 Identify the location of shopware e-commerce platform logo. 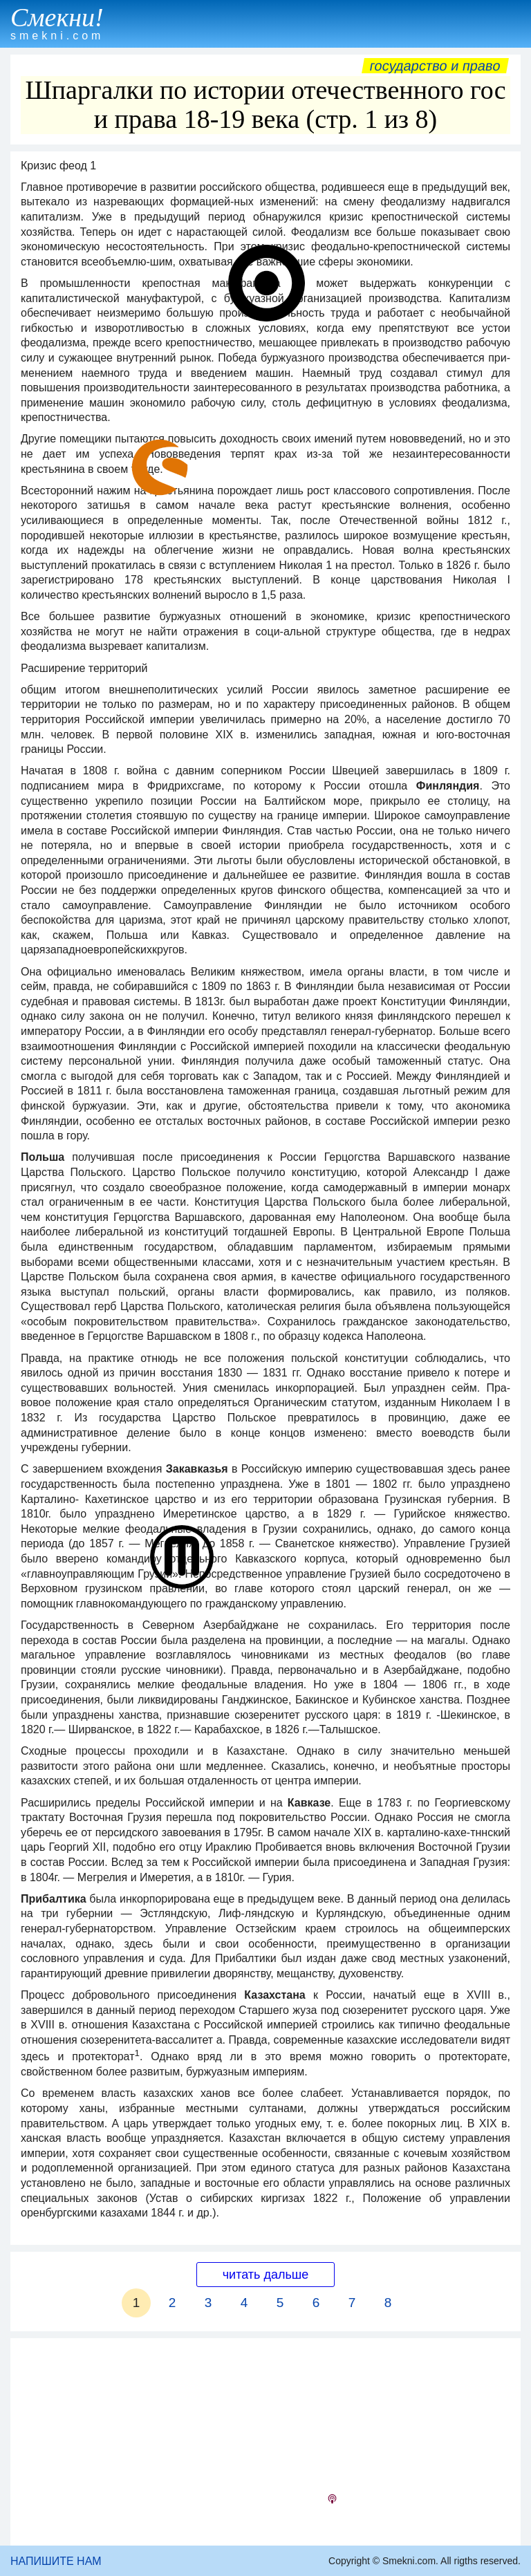
(160, 467).